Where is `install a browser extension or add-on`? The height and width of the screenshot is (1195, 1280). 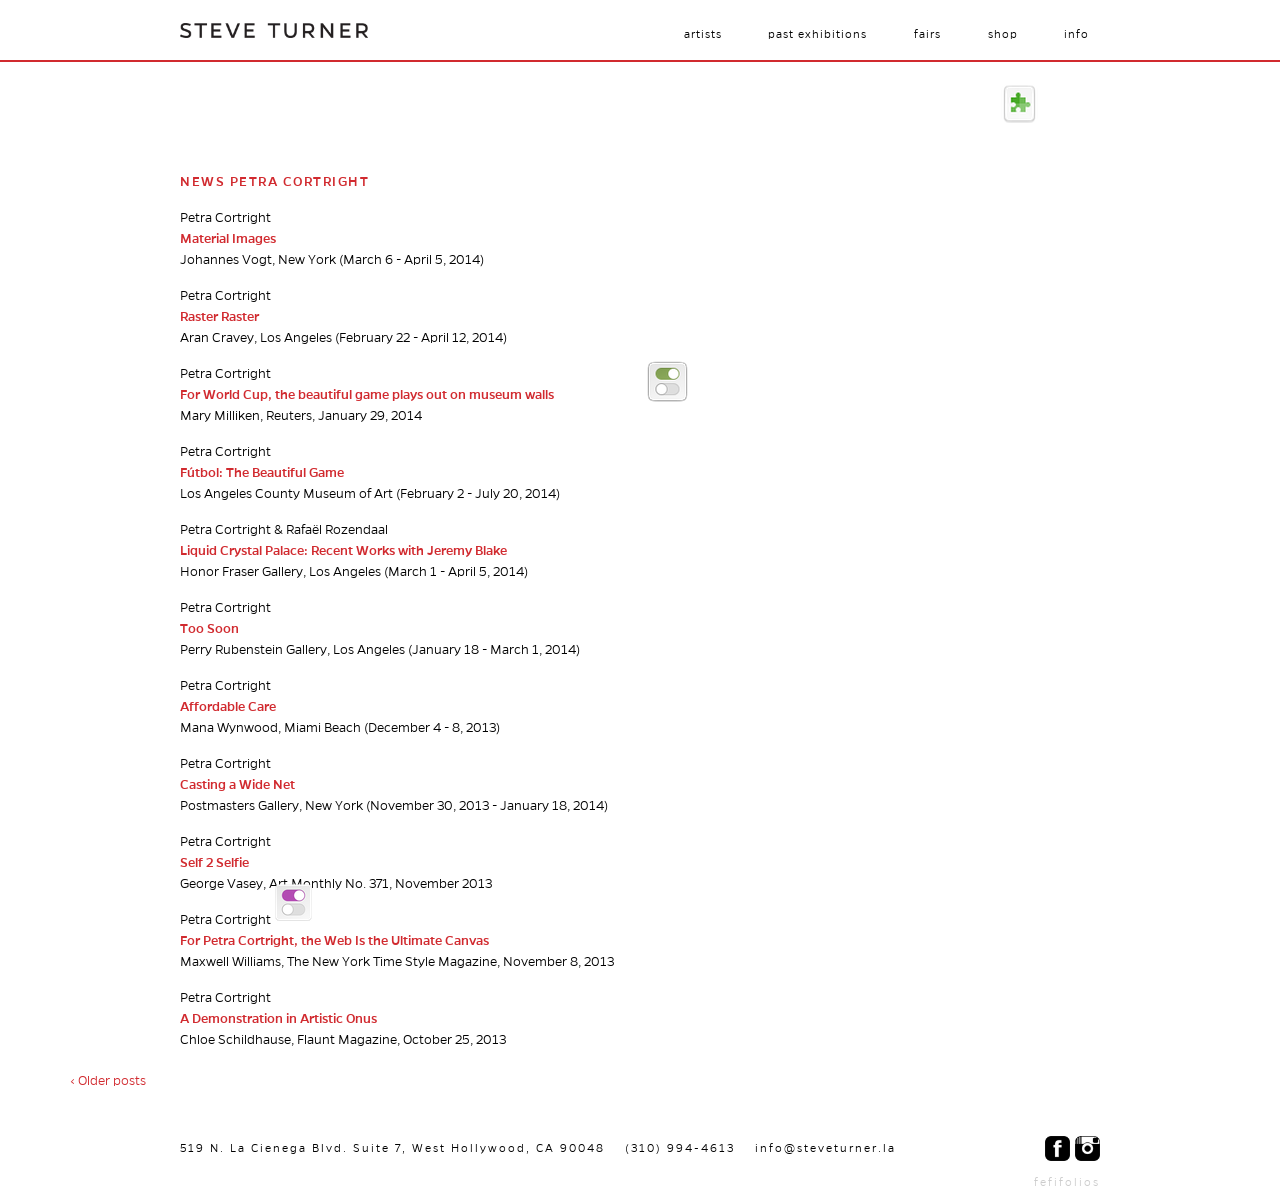 install a browser extension or add-on is located at coordinates (1019, 103).